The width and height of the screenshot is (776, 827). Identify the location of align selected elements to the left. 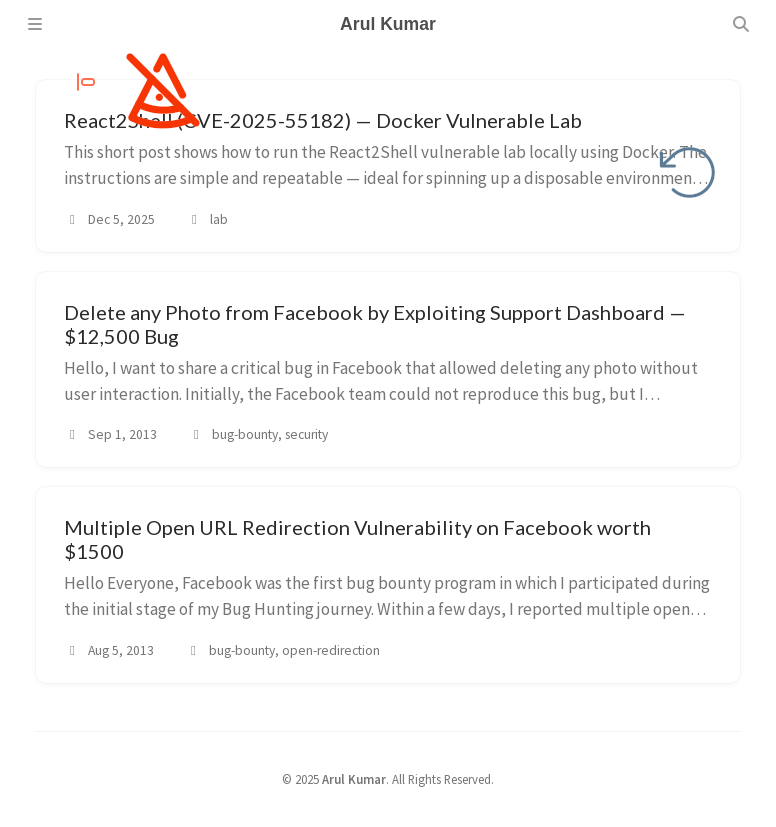
(86, 82).